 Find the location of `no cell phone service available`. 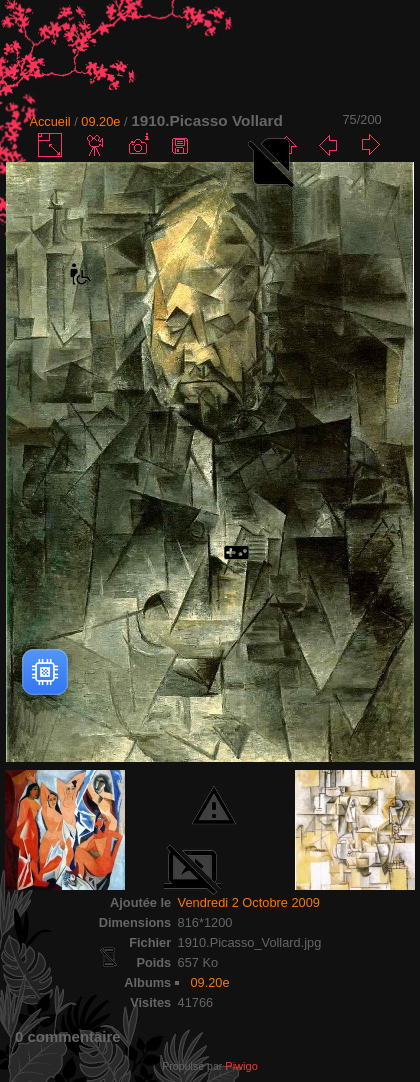

no cell phone service available is located at coordinates (109, 957).